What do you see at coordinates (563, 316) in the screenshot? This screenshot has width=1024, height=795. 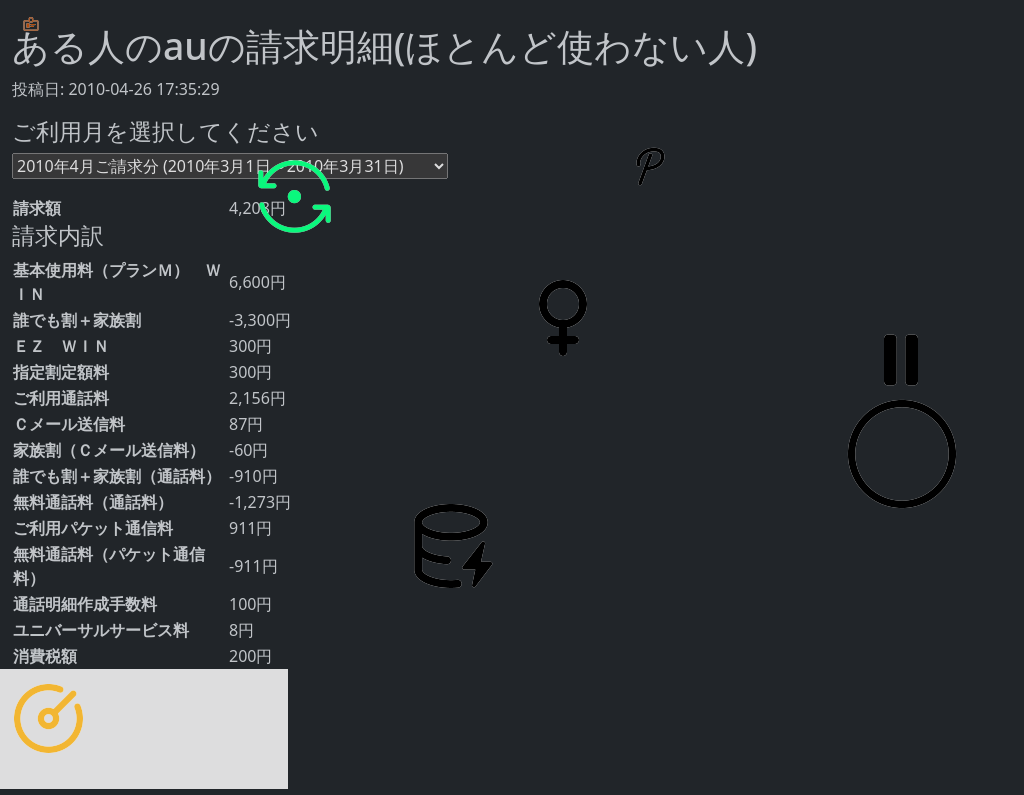 I see `indicates female gender option` at bounding box center [563, 316].